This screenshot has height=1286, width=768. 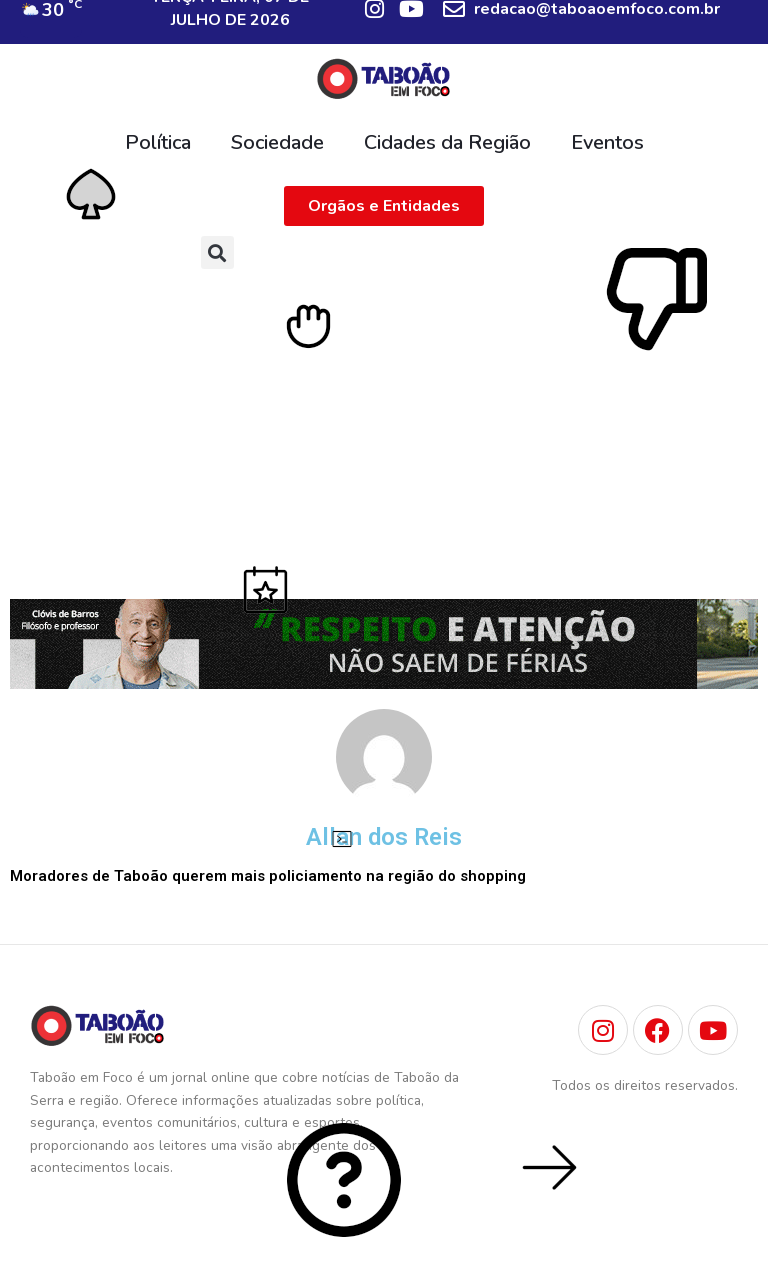 I want to click on access help or support, so click(x=344, y=1180).